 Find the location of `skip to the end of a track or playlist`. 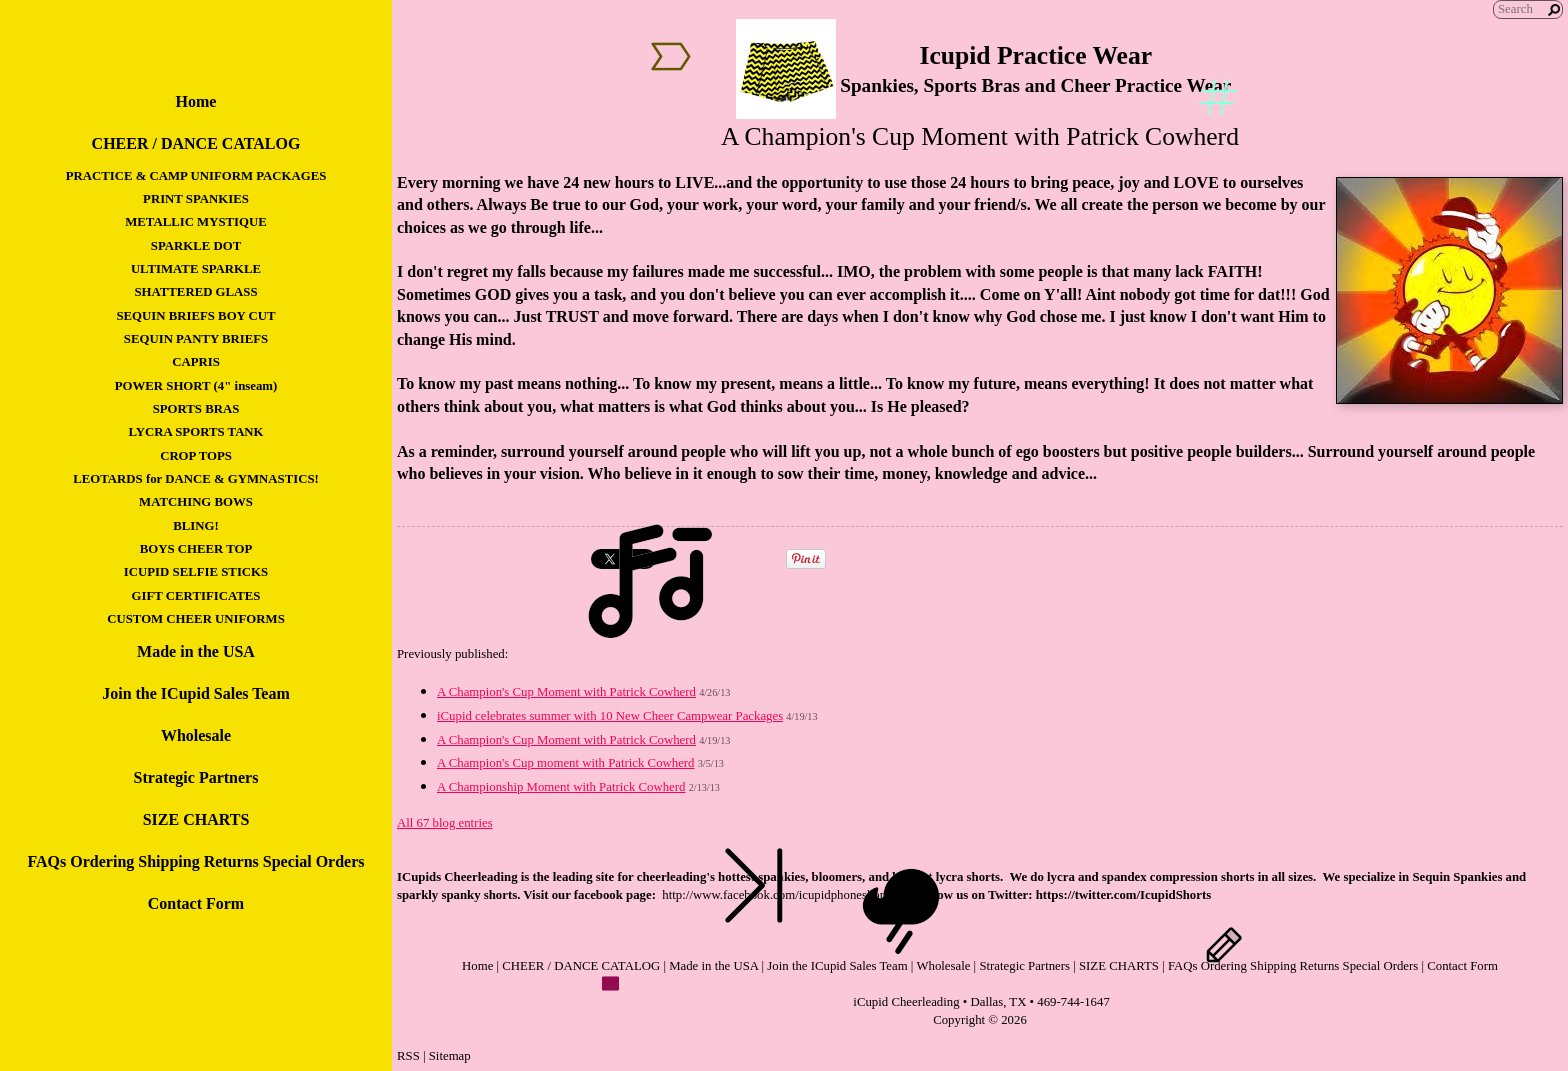

skip to the end of a track or playlist is located at coordinates (755, 885).